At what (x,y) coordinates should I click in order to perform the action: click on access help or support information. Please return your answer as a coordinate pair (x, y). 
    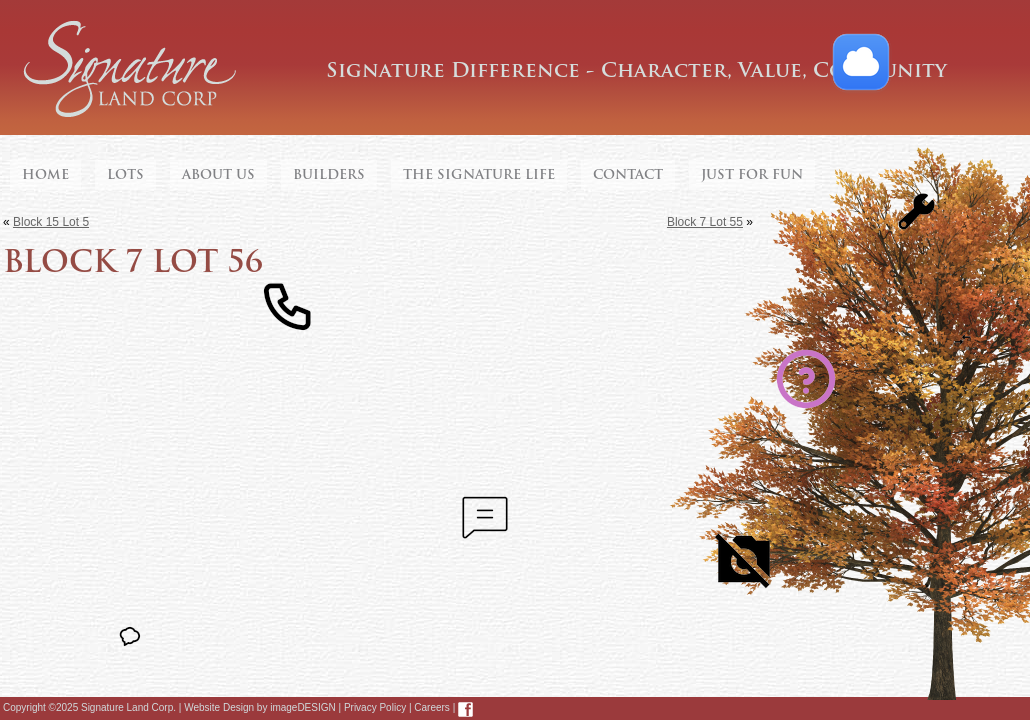
    Looking at the image, I should click on (806, 379).